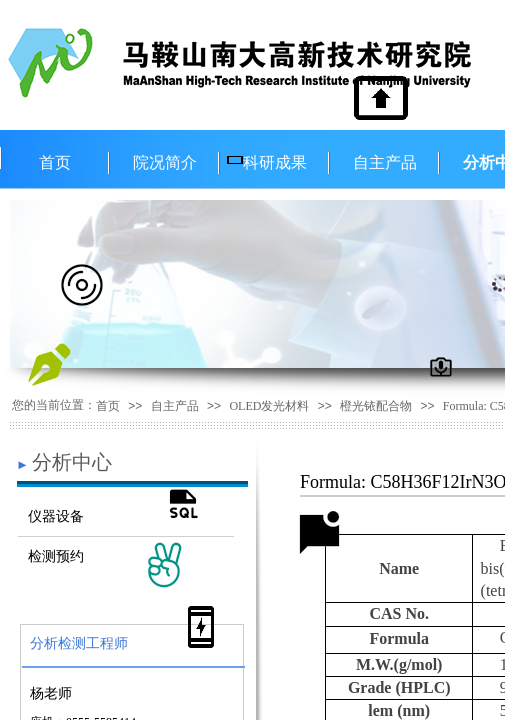 The width and height of the screenshot is (505, 720). I want to click on send a peace sign reaction, so click(164, 565).